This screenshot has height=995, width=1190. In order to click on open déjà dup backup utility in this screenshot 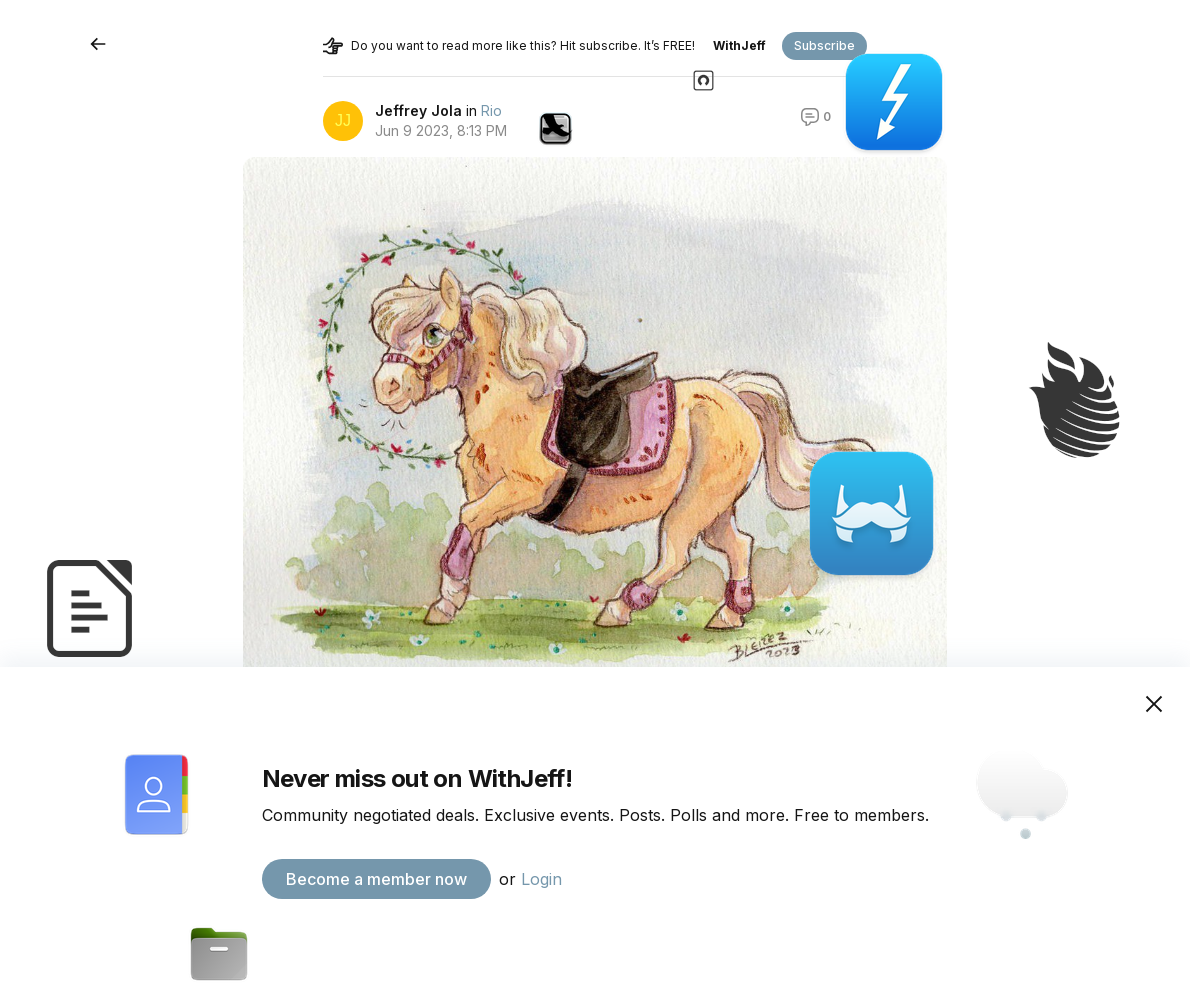, I will do `click(703, 80)`.